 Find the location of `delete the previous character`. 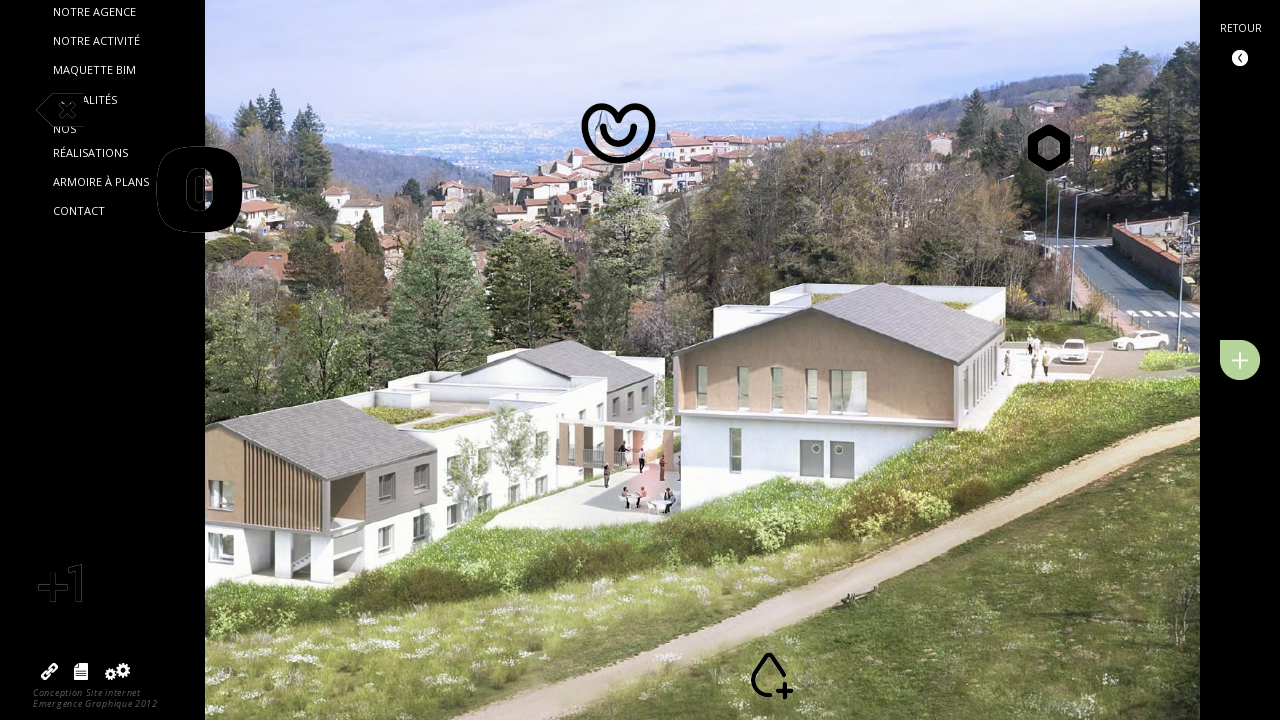

delete the previous character is located at coordinates (60, 110).